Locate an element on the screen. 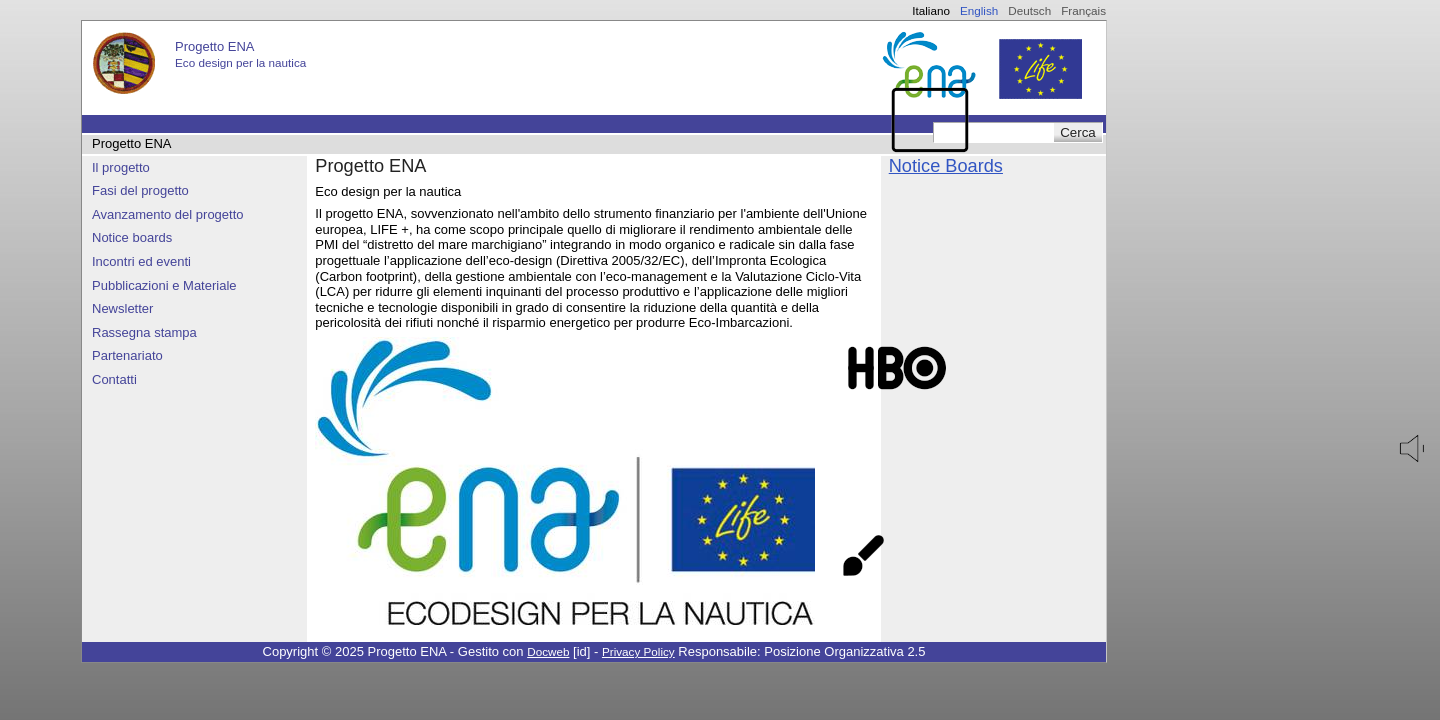 This screenshot has width=1440, height=720. placeholder for content or media is located at coordinates (930, 120).